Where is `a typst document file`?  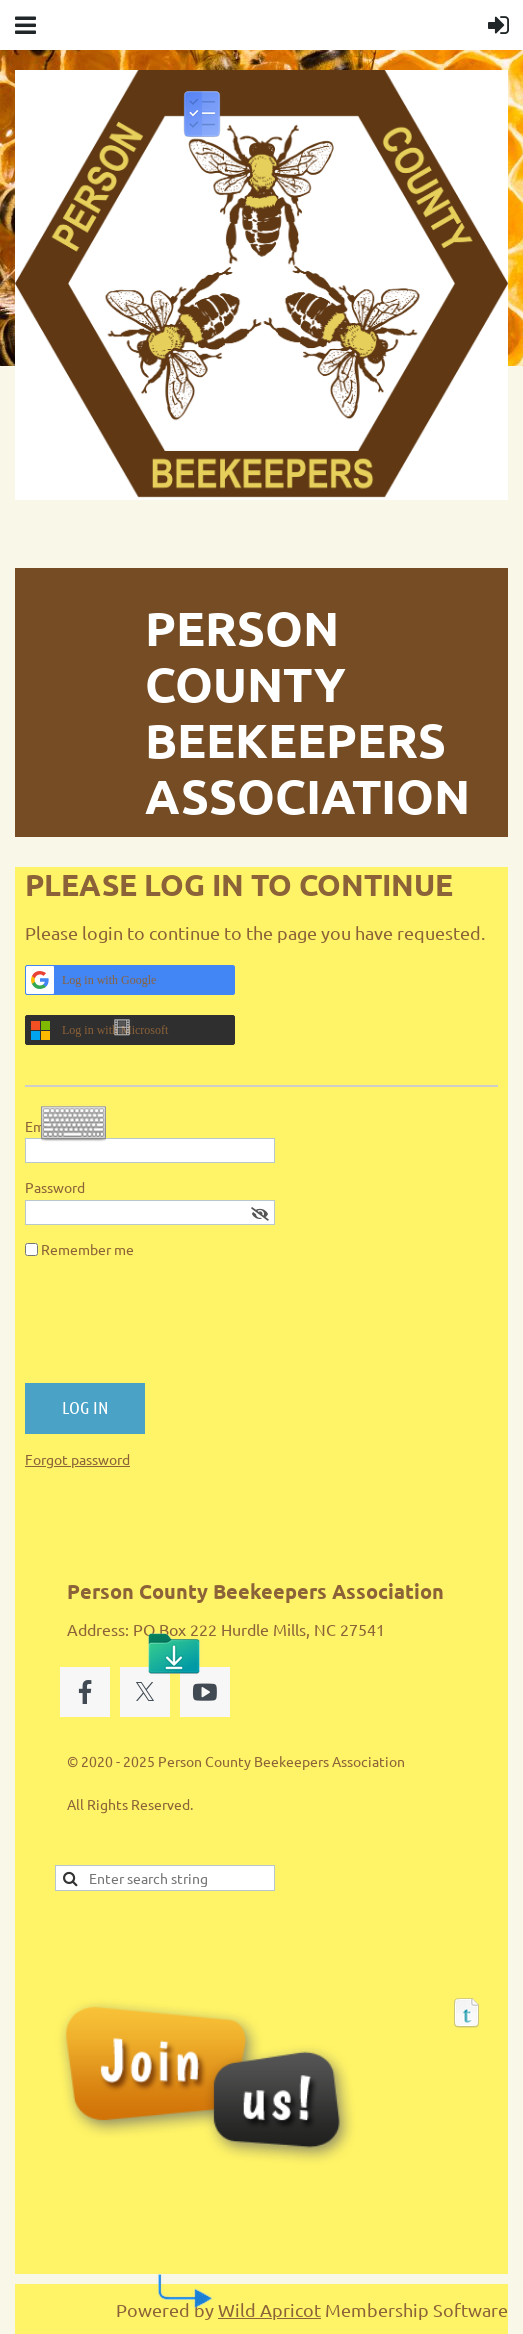
a typst document file is located at coordinates (466, 2012).